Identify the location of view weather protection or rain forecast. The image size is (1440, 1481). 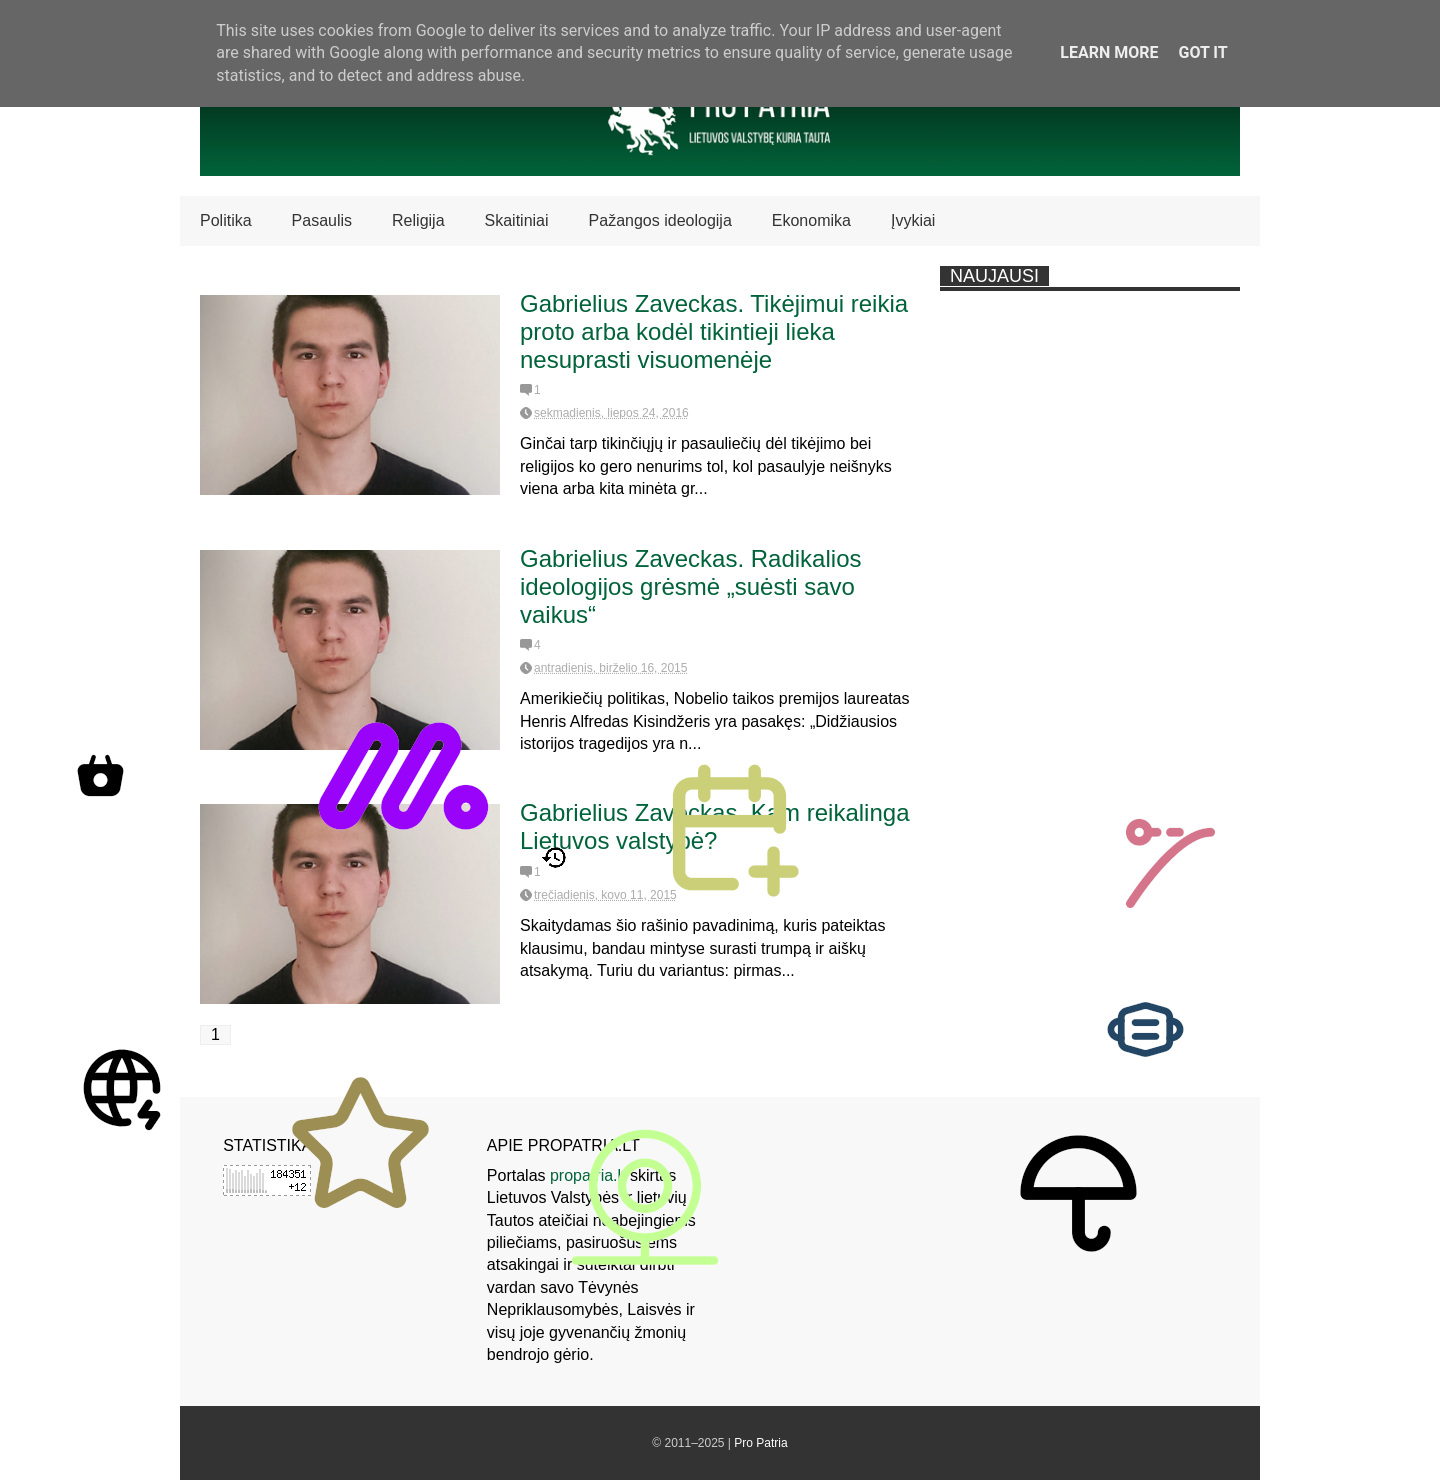
(1078, 1193).